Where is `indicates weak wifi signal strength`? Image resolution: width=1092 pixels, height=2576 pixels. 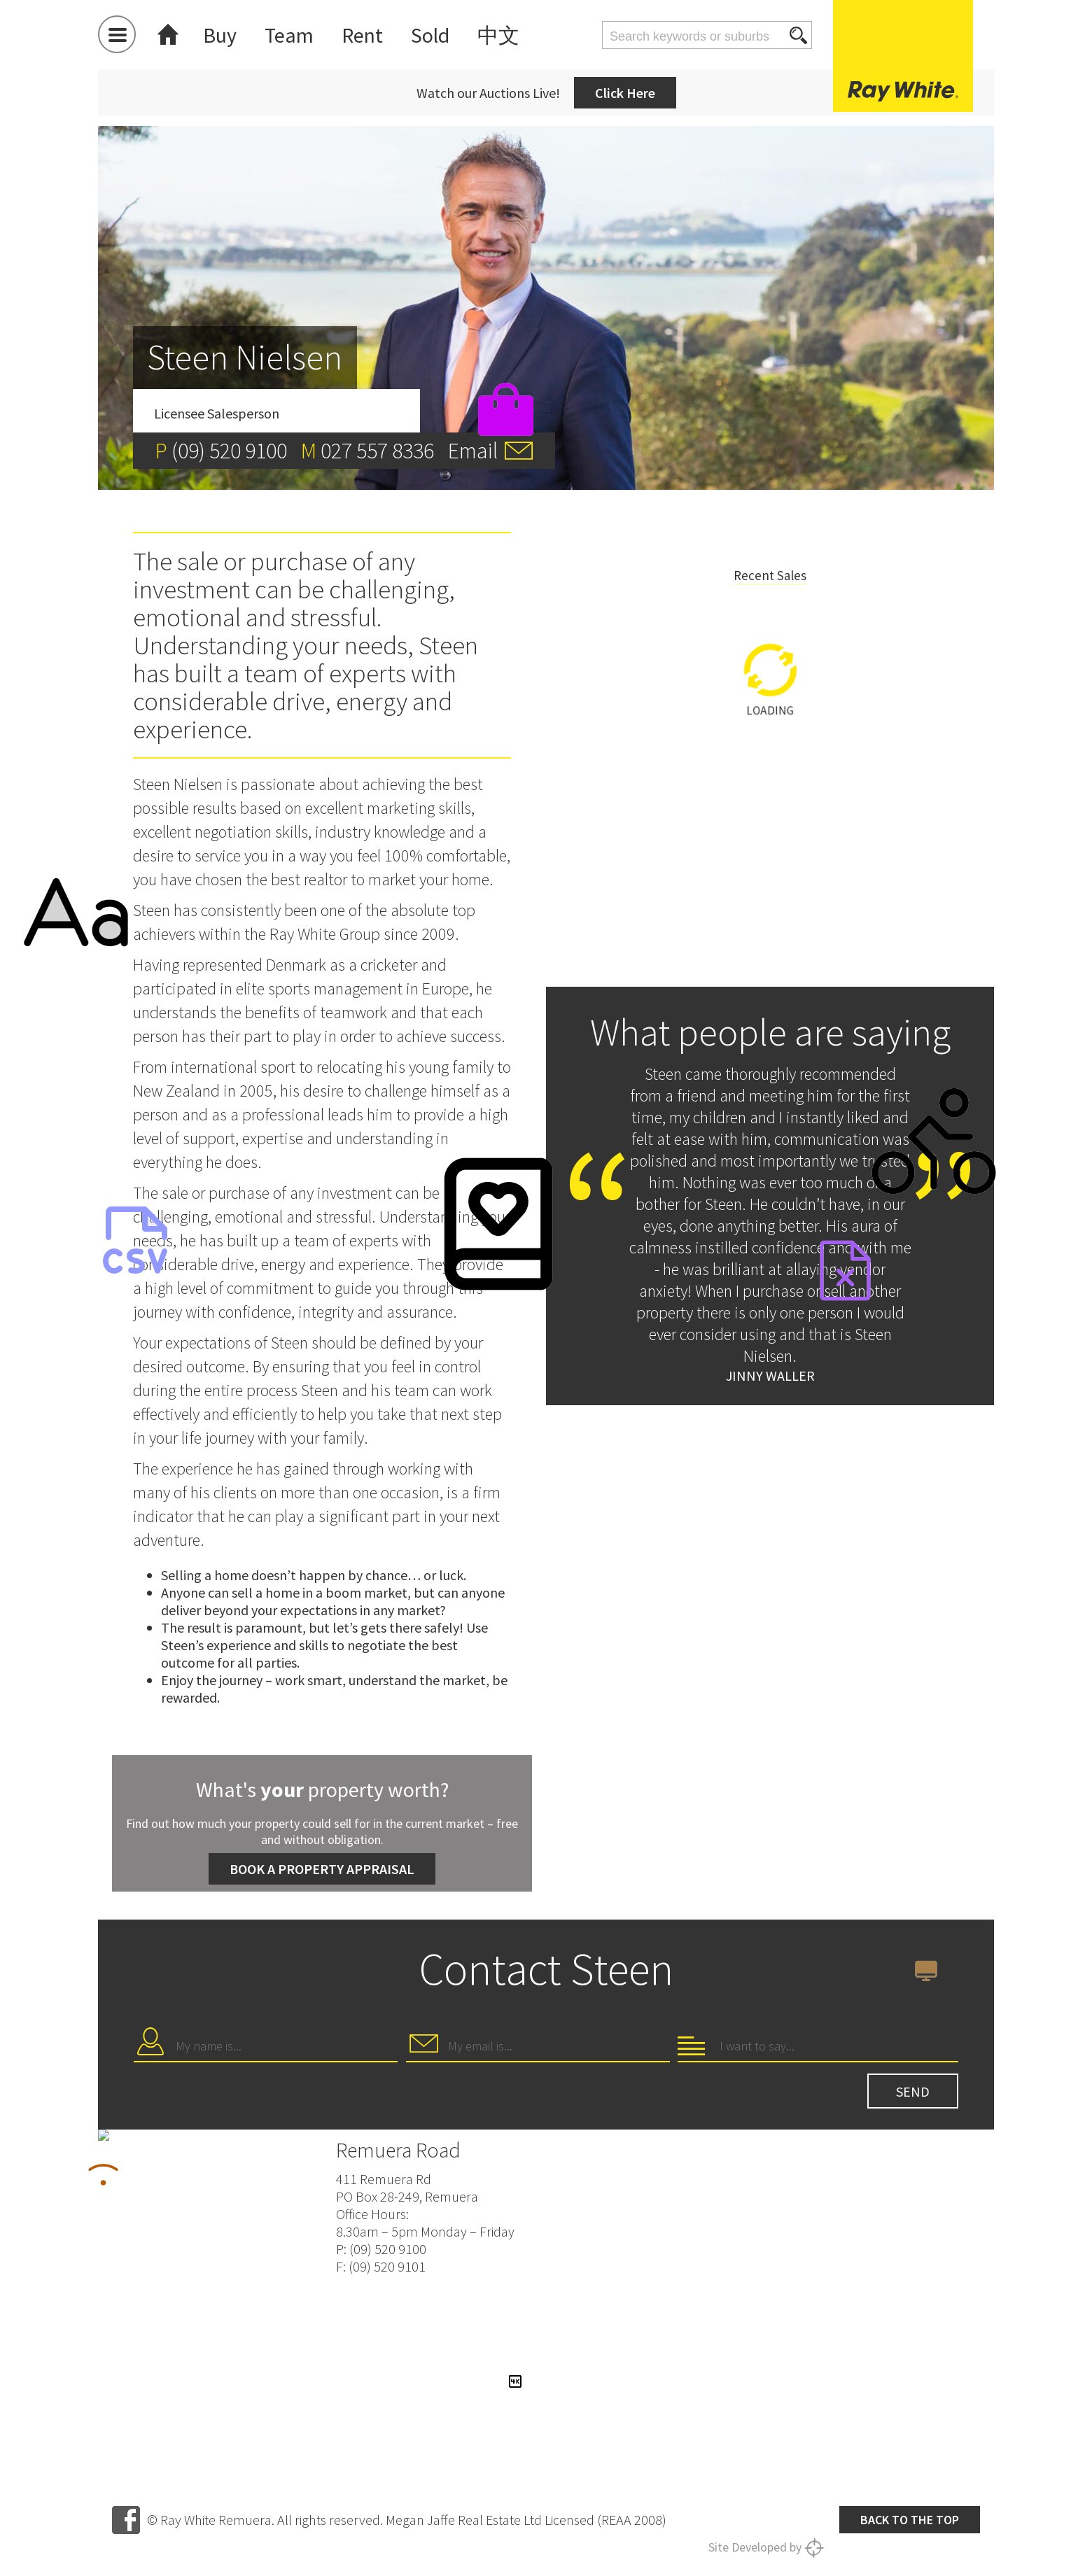 indicates weak wifi signal strength is located at coordinates (103, 2157).